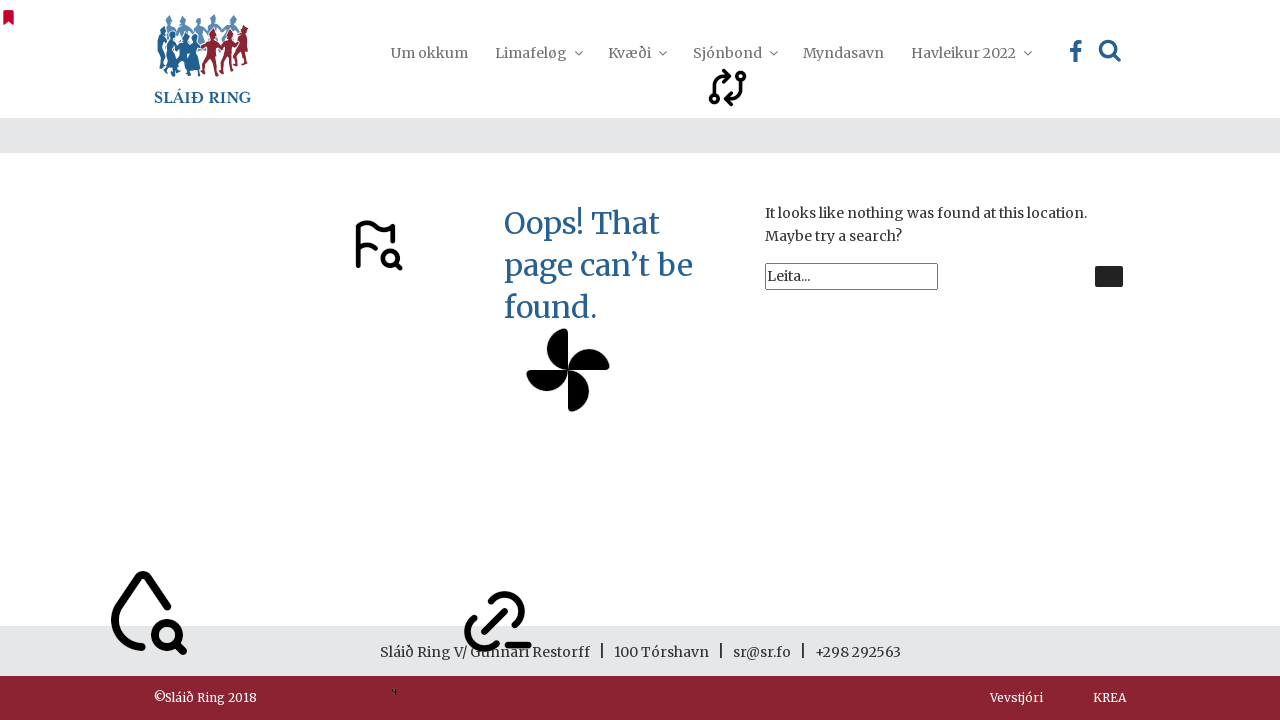  Describe the element at coordinates (143, 611) in the screenshot. I see `search water or liquid settings` at that location.